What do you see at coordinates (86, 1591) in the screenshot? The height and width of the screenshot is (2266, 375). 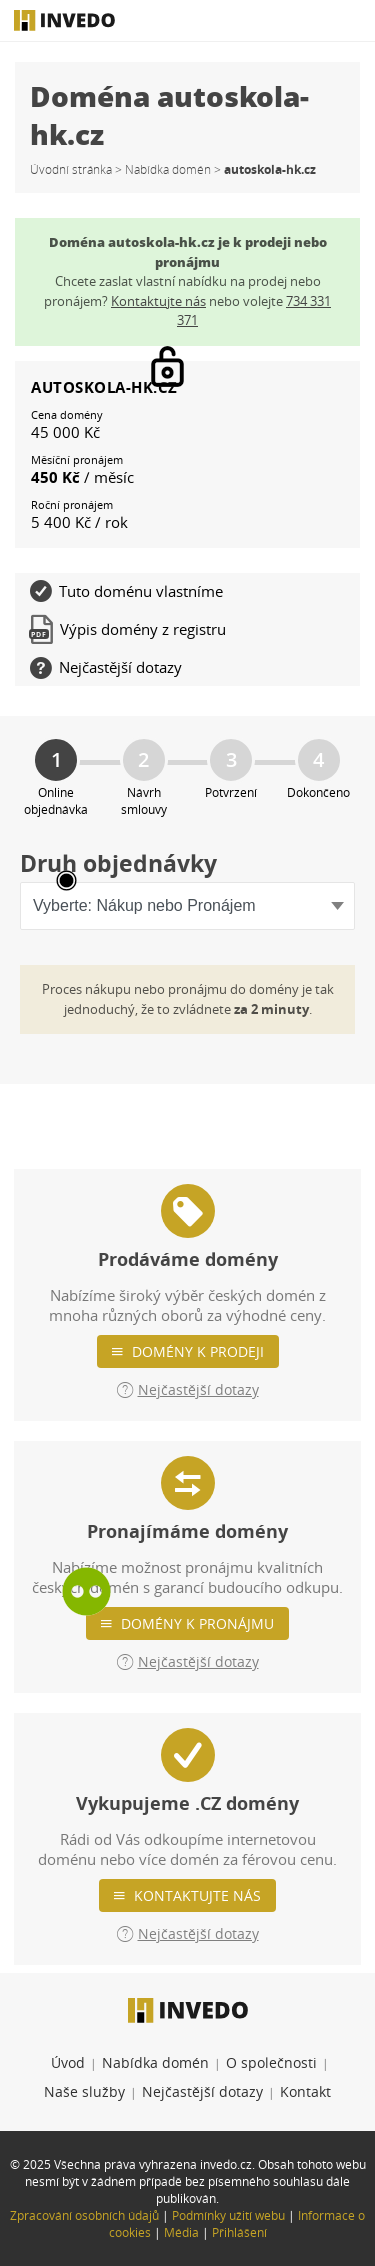 I see `open Flickr app` at bounding box center [86, 1591].